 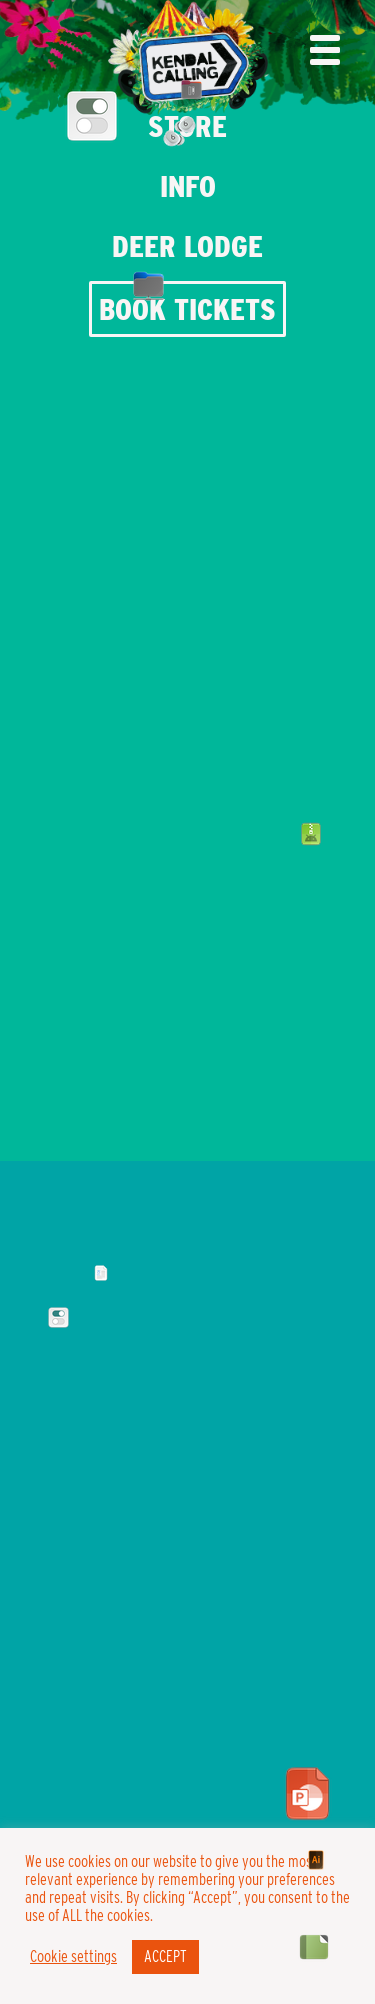 What do you see at coordinates (58, 1317) in the screenshot?
I see `open gnome tweaks to customize system settings` at bounding box center [58, 1317].